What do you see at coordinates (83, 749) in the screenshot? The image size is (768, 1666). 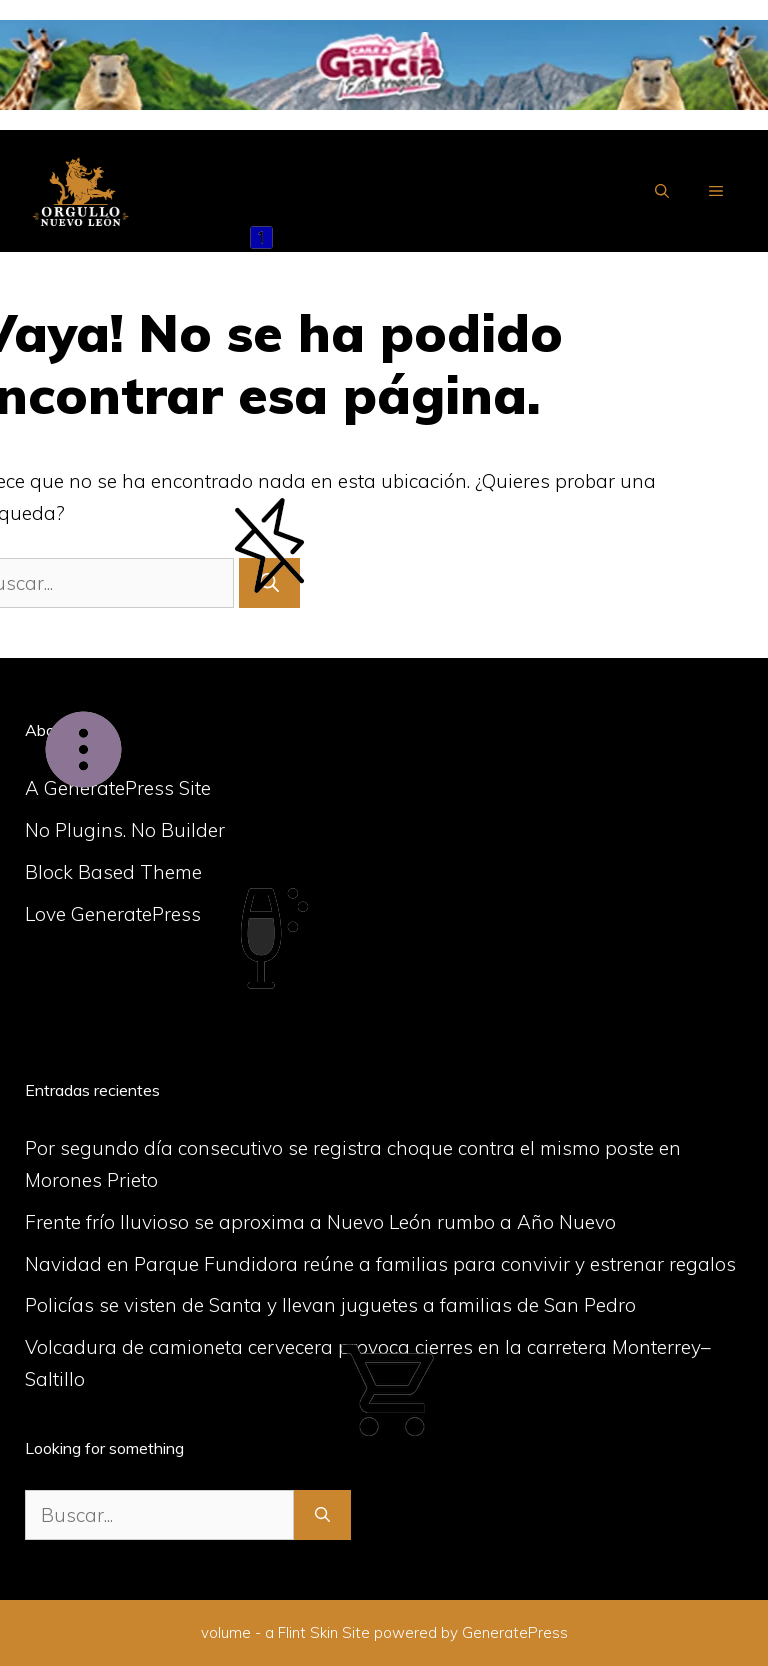 I see `open more options menu` at bounding box center [83, 749].